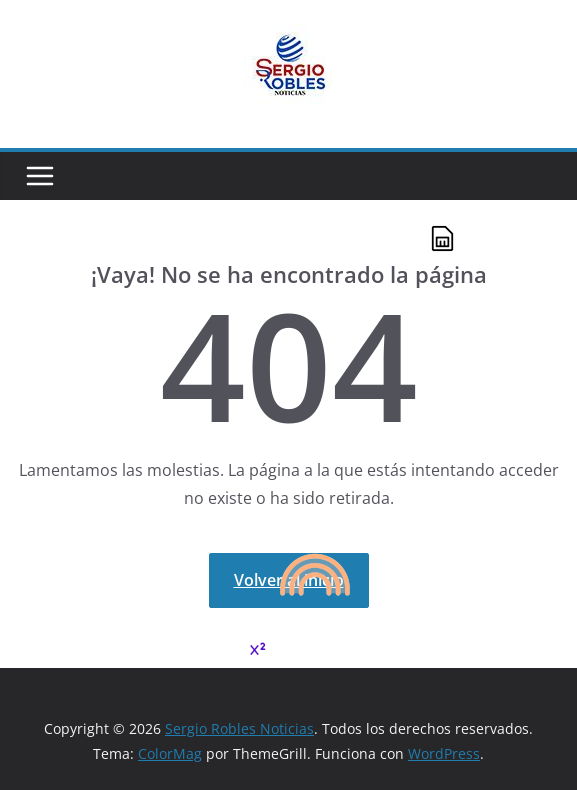 Image resolution: width=577 pixels, height=790 pixels. I want to click on apply superscript formatting to selected text, so click(257, 650).